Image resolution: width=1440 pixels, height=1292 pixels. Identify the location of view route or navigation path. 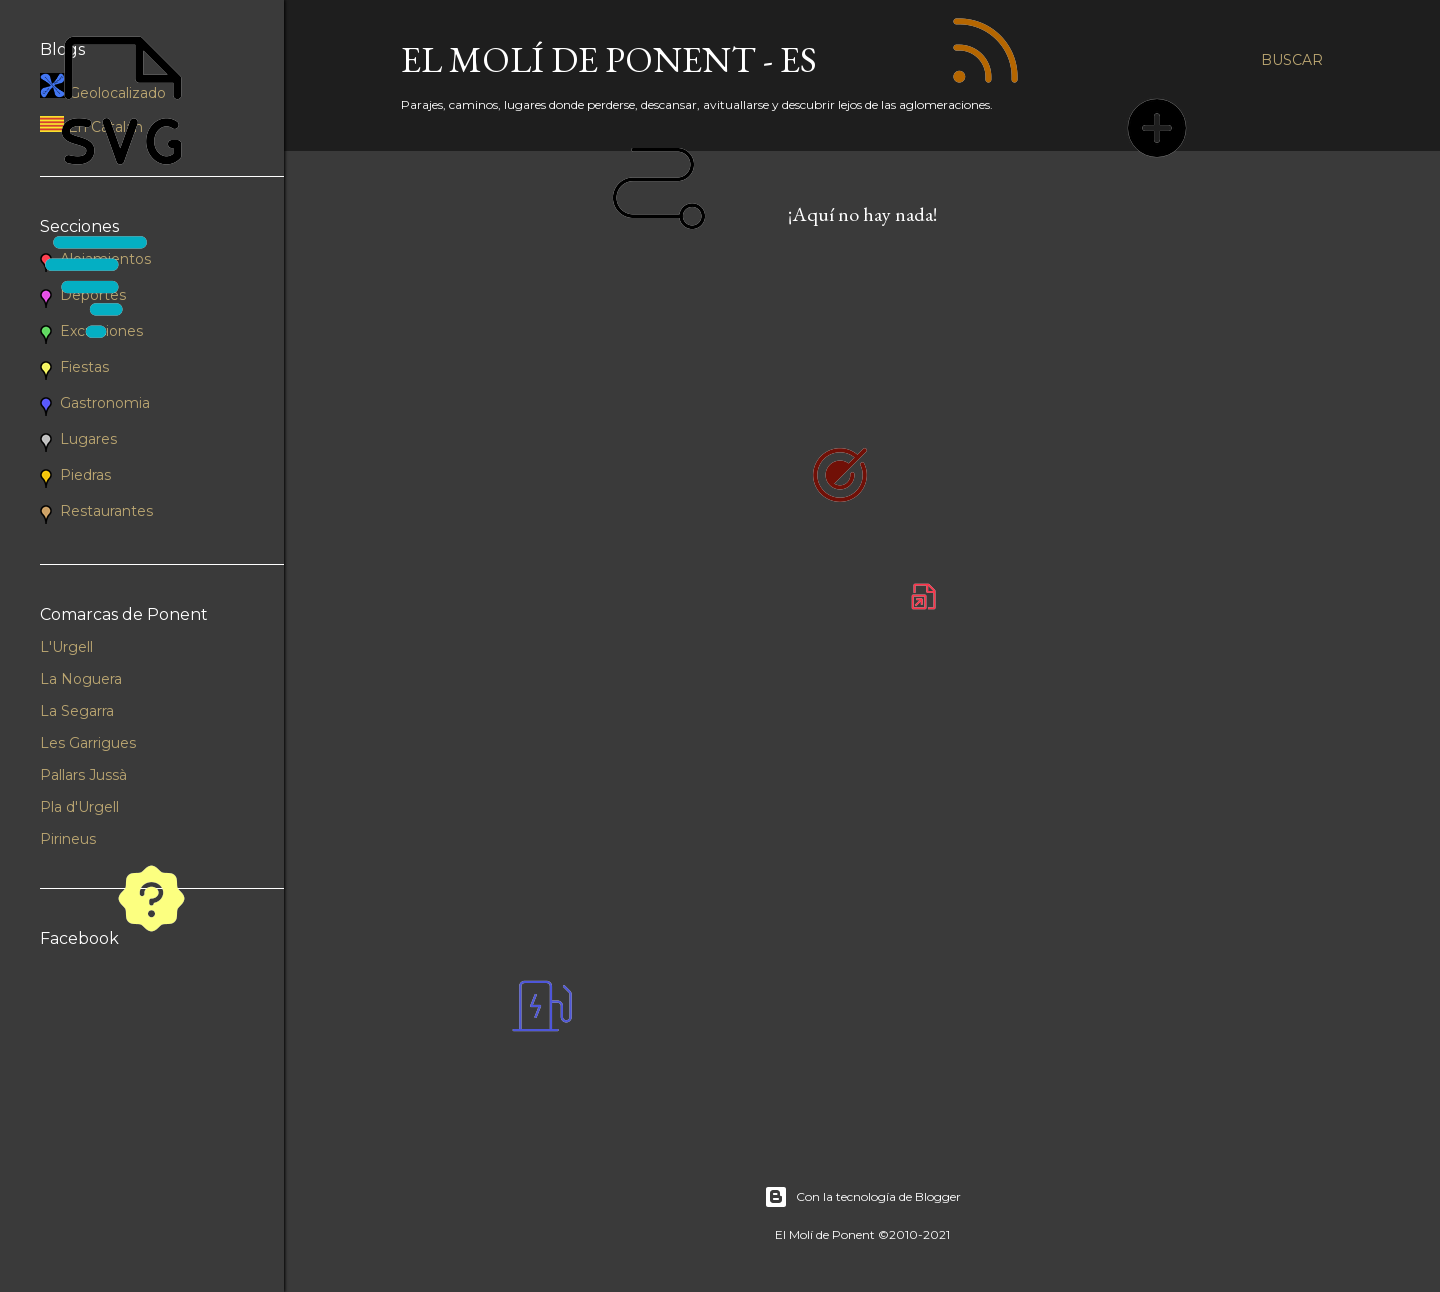
(659, 183).